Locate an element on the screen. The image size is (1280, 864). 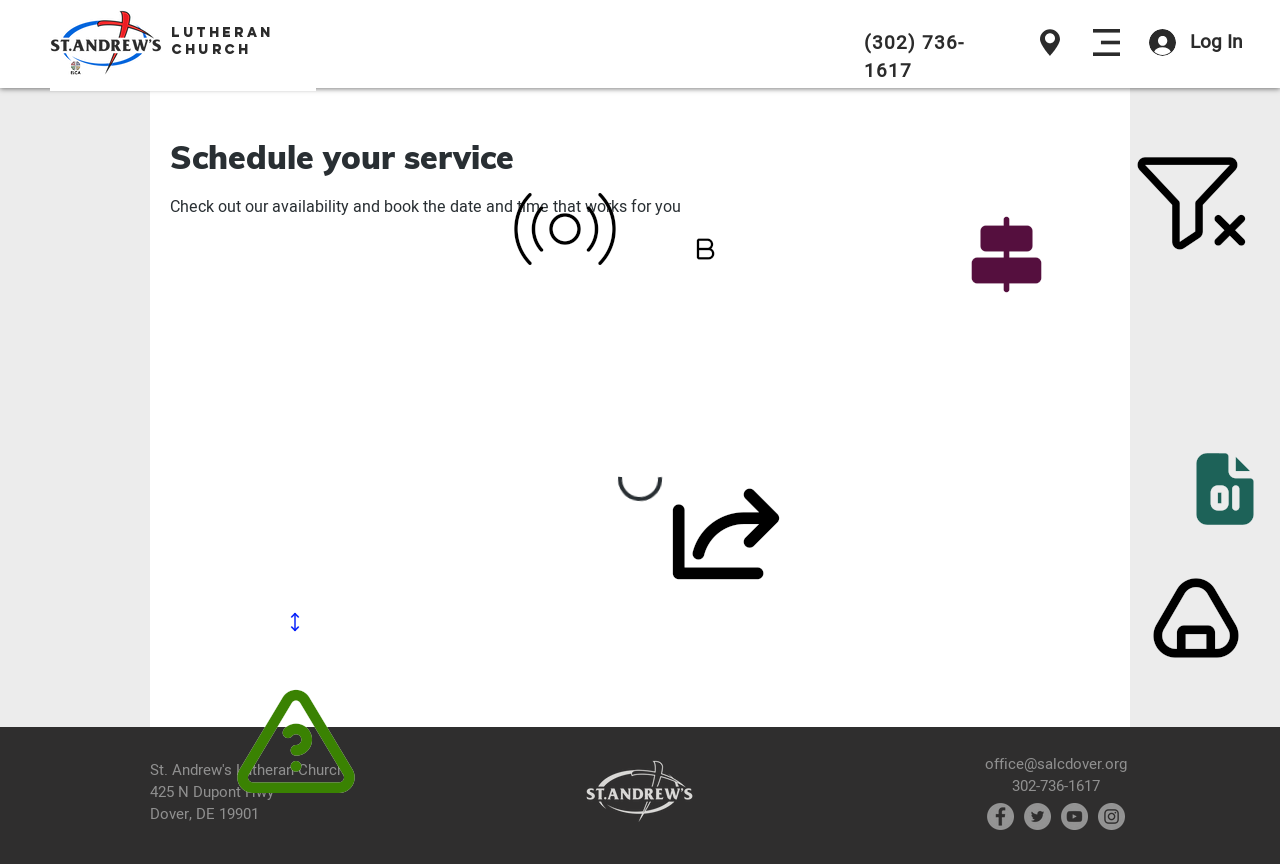
resize element vertically is located at coordinates (295, 622).